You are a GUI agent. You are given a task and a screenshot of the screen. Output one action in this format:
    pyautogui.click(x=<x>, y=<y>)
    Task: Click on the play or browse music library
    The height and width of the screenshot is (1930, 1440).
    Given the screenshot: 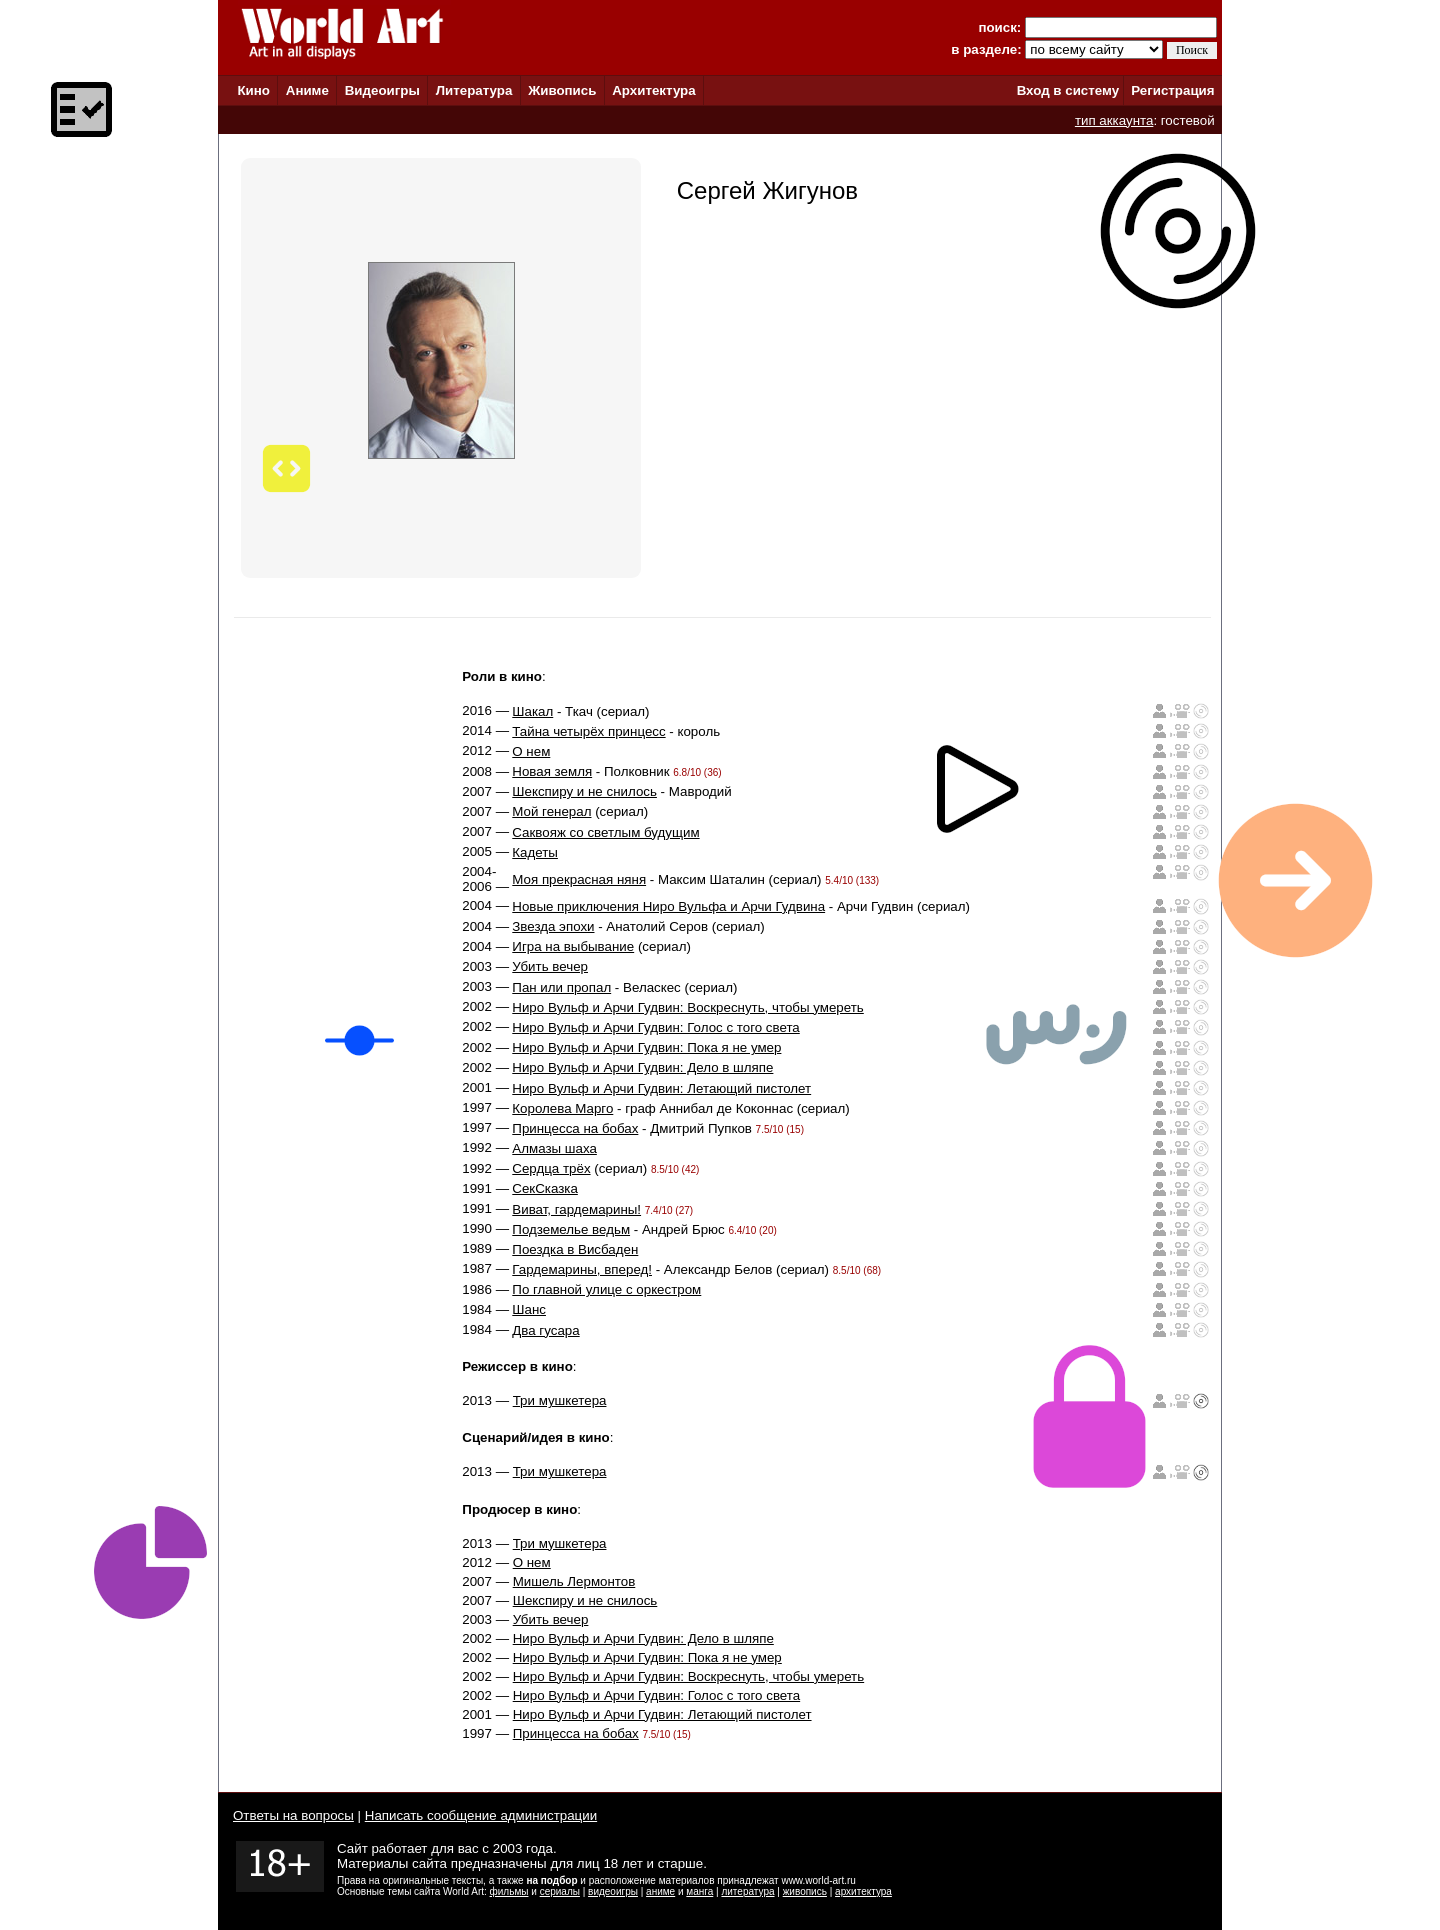 What is the action you would take?
    pyautogui.click(x=1178, y=231)
    